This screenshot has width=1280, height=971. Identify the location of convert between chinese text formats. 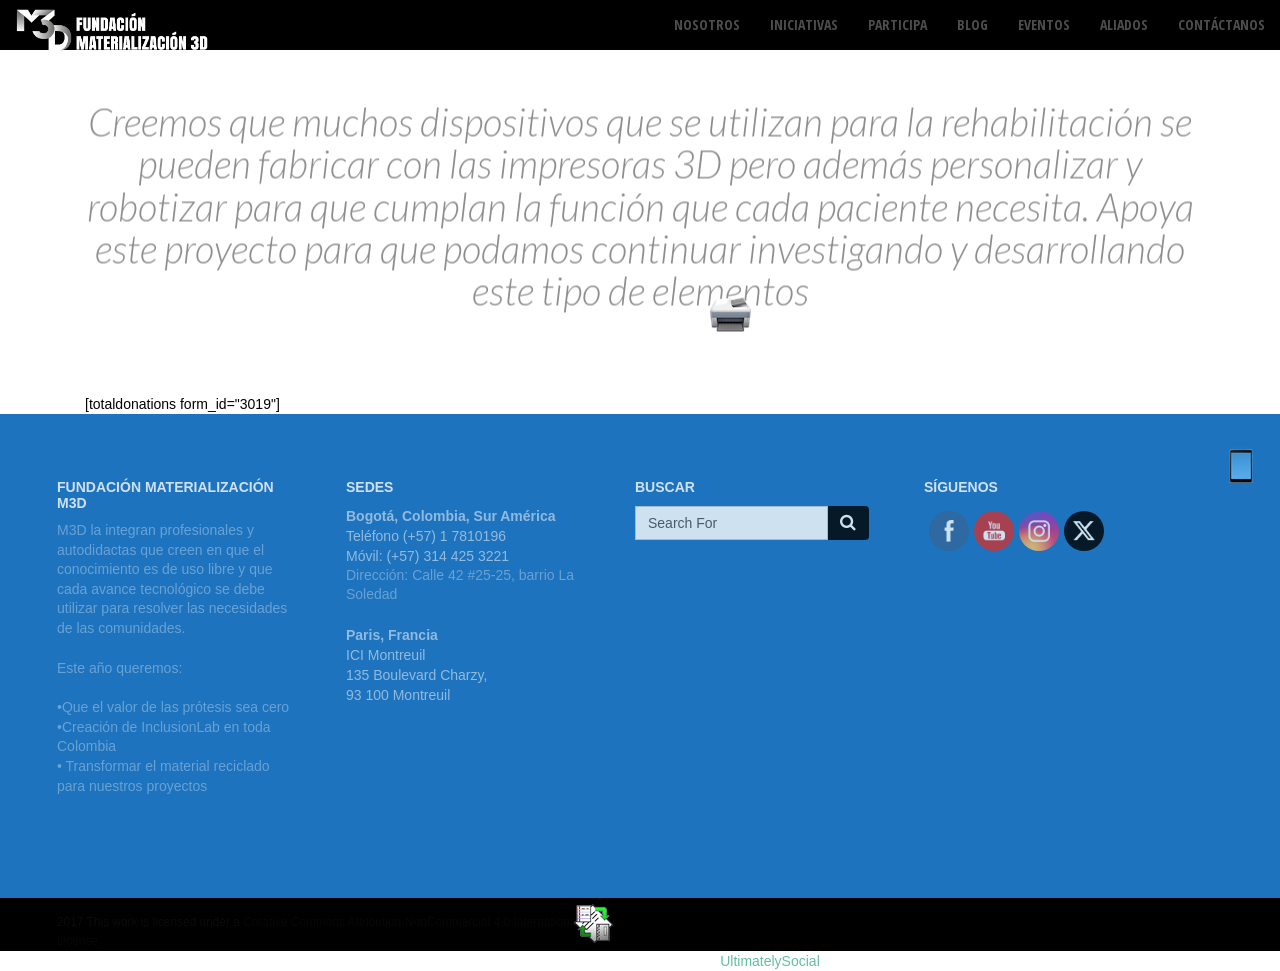
(593, 923).